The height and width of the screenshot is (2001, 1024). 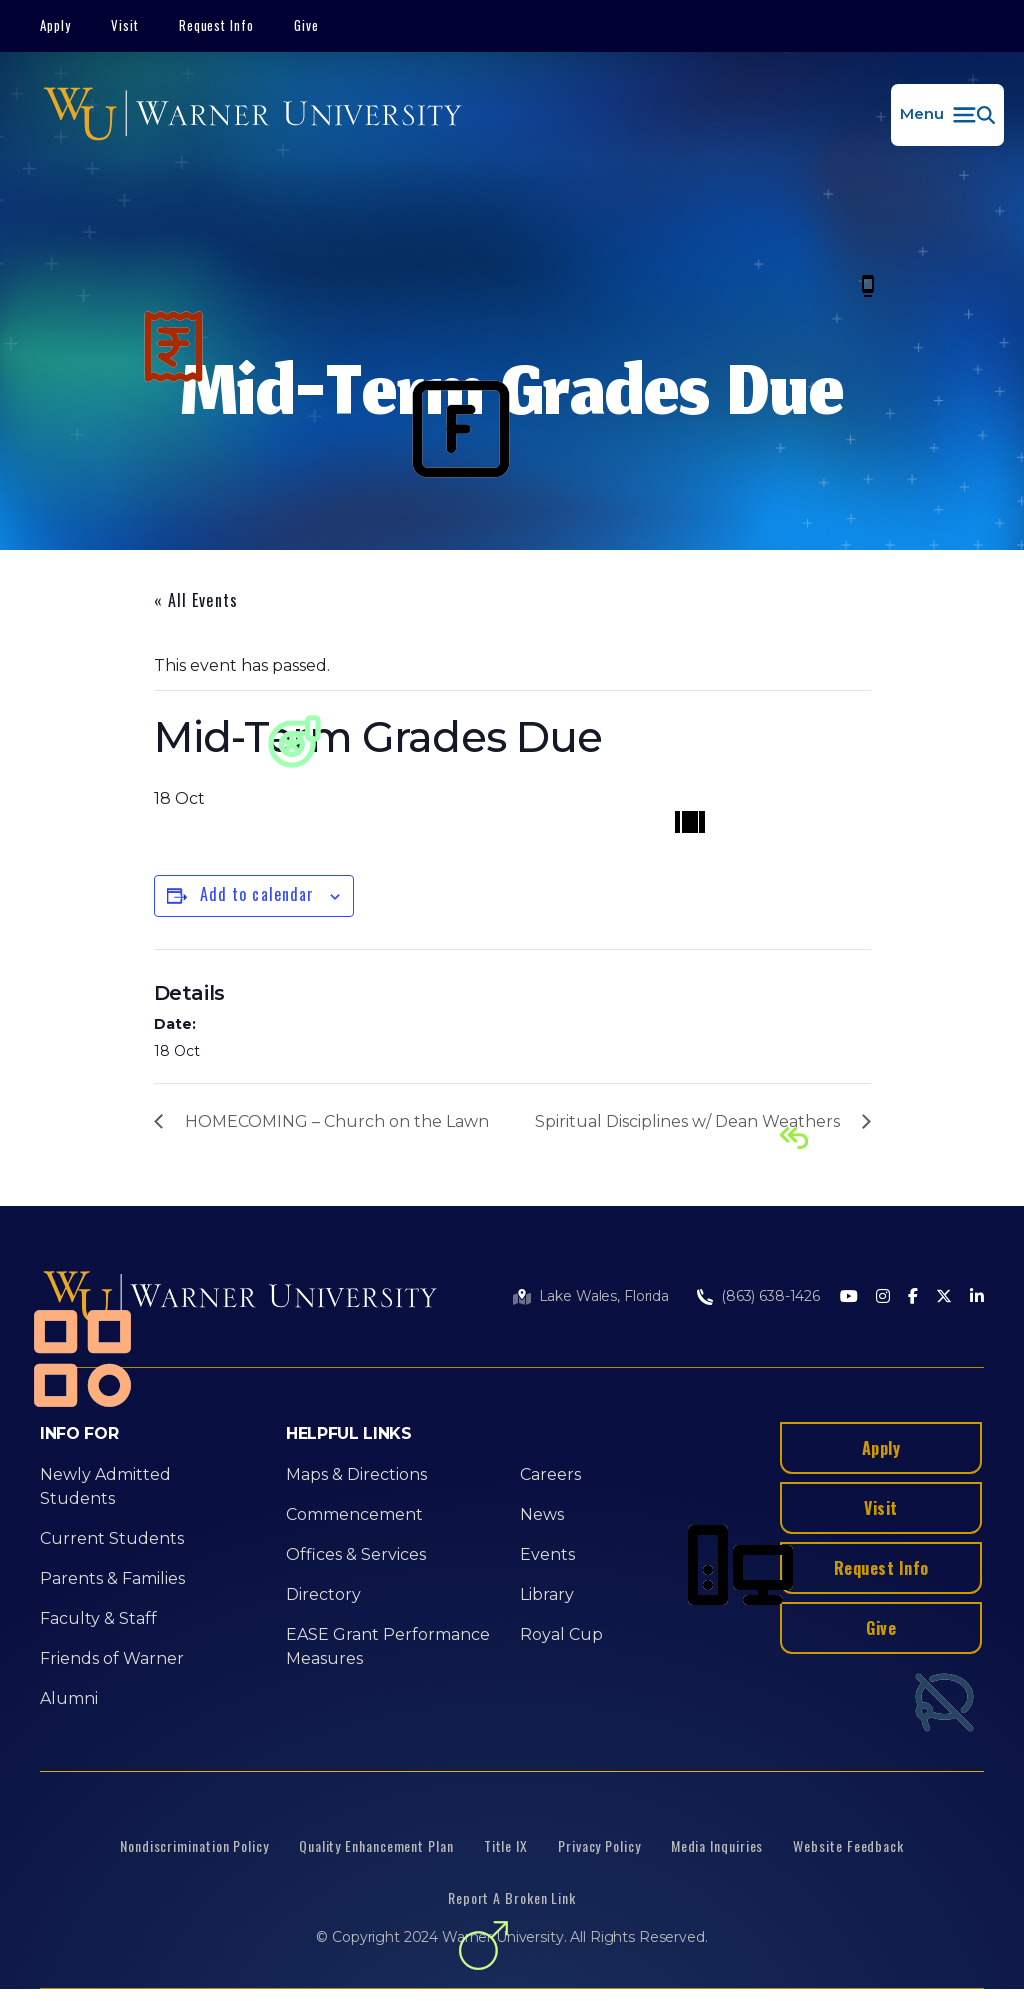 What do you see at coordinates (82, 1358) in the screenshot?
I see `browse categories or sections` at bounding box center [82, 1358].